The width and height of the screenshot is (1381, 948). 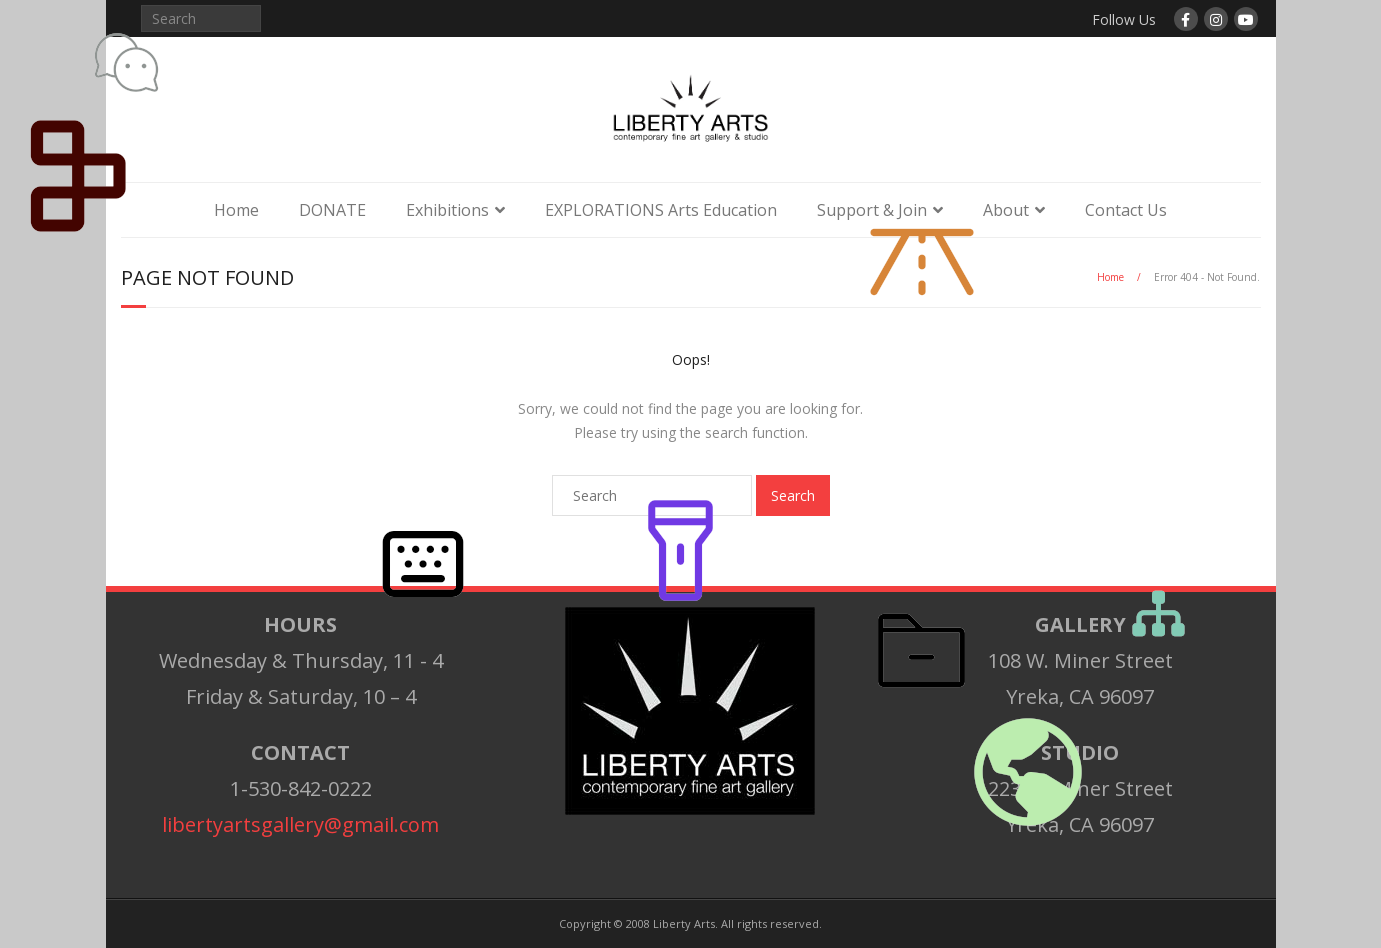 I want to click on remove a folder, so click(x=921, y=650).